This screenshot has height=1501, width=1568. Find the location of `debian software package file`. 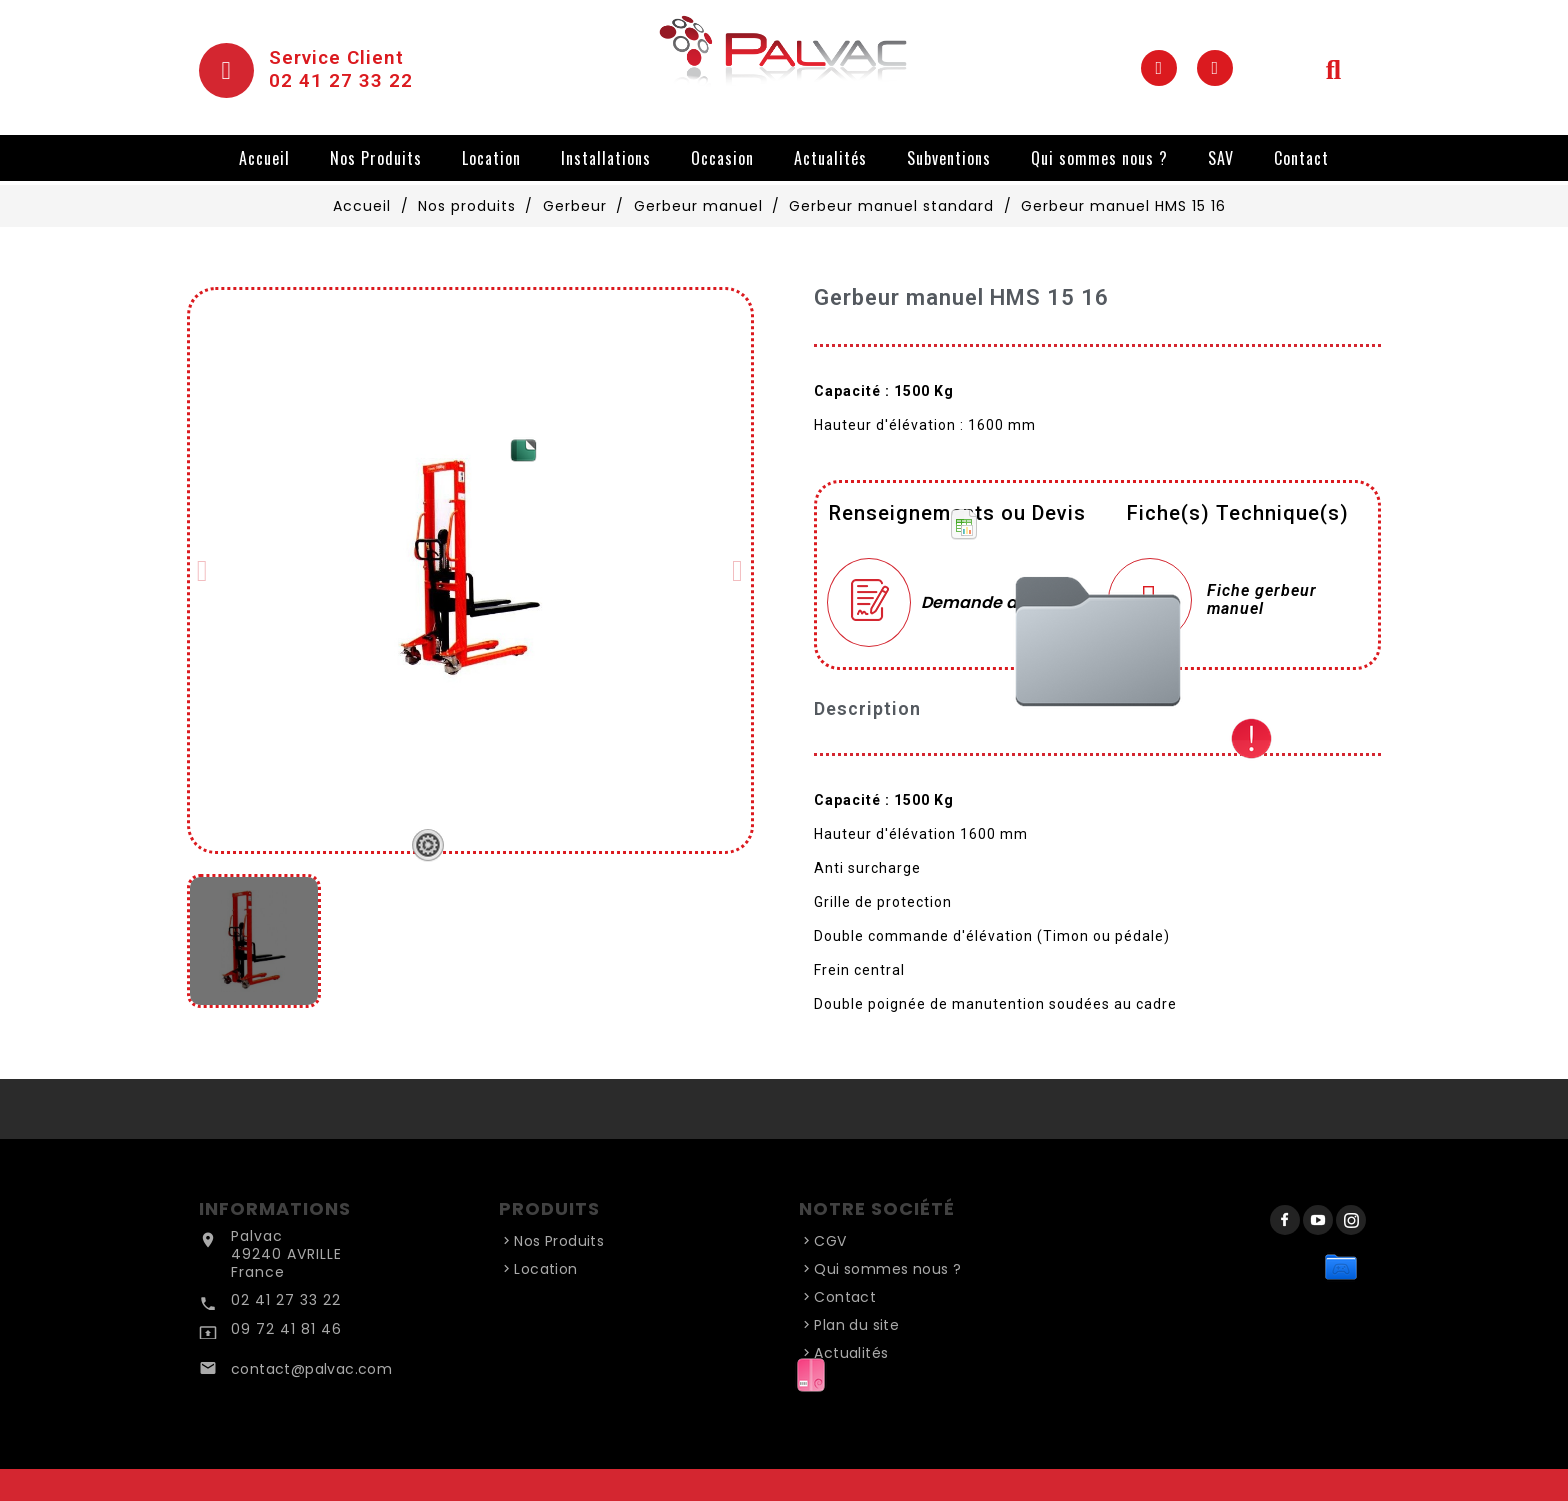

debian software package file is located at coordinates (811, 1375).